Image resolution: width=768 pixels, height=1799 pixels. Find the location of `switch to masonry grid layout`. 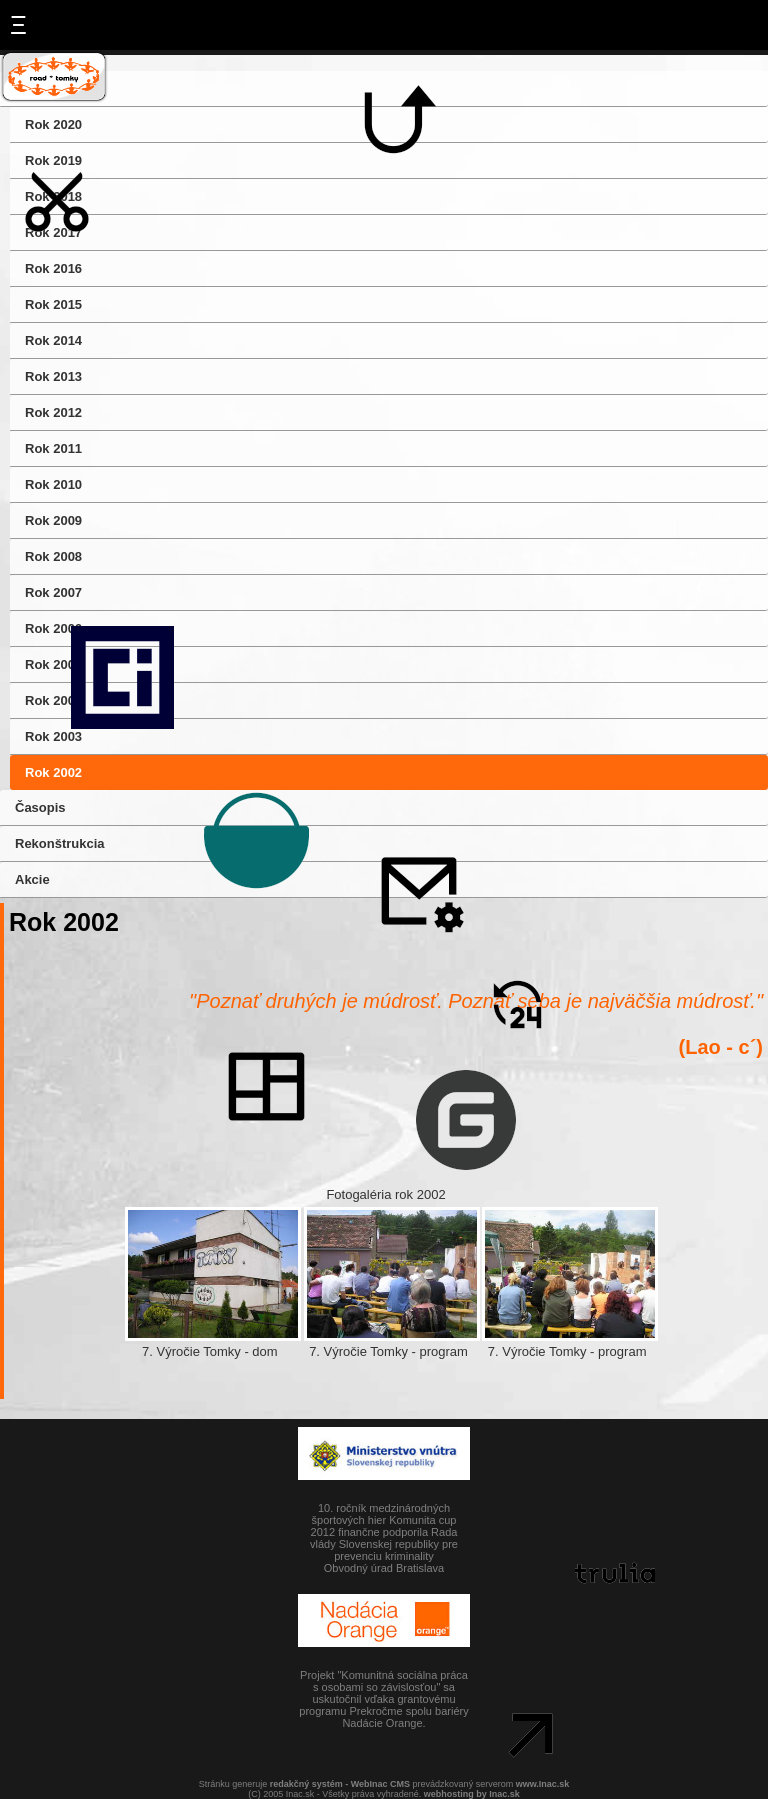

switch to masonry grid layout is located at coordinates (266, 1086).